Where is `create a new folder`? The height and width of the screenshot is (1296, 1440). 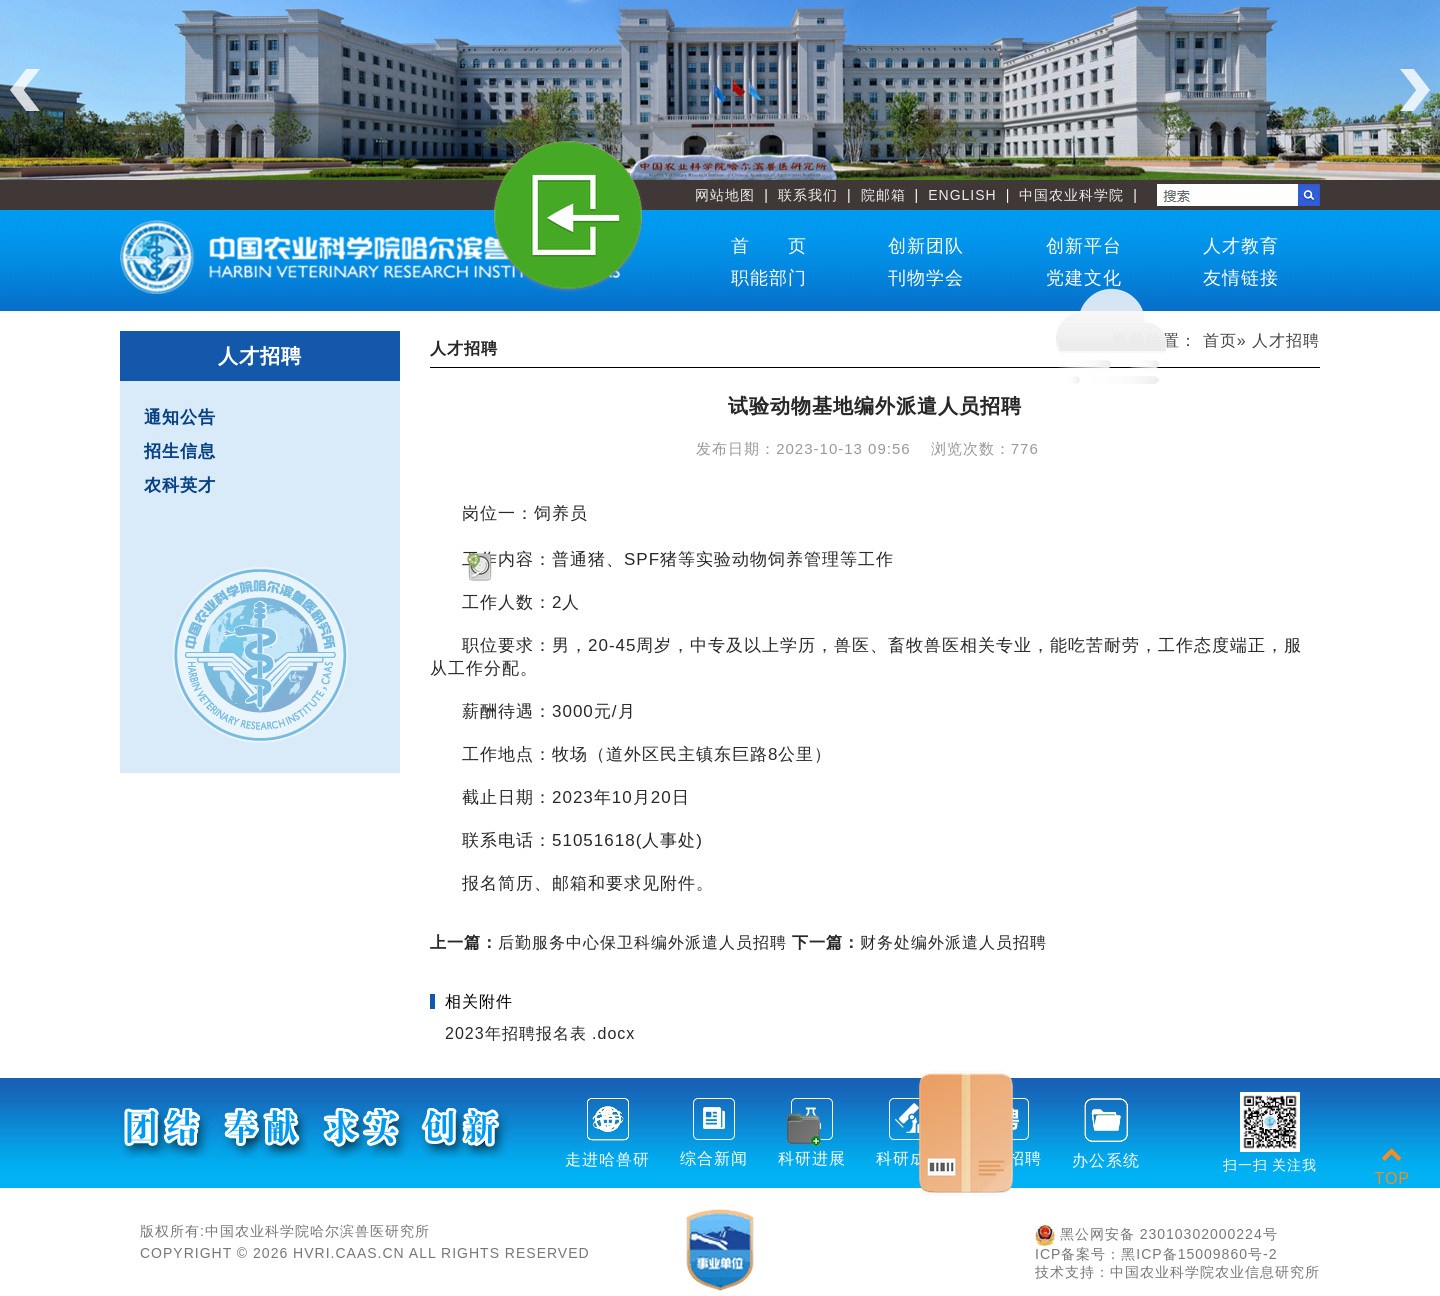
create a new folder is located at coordinates (803, 1128).